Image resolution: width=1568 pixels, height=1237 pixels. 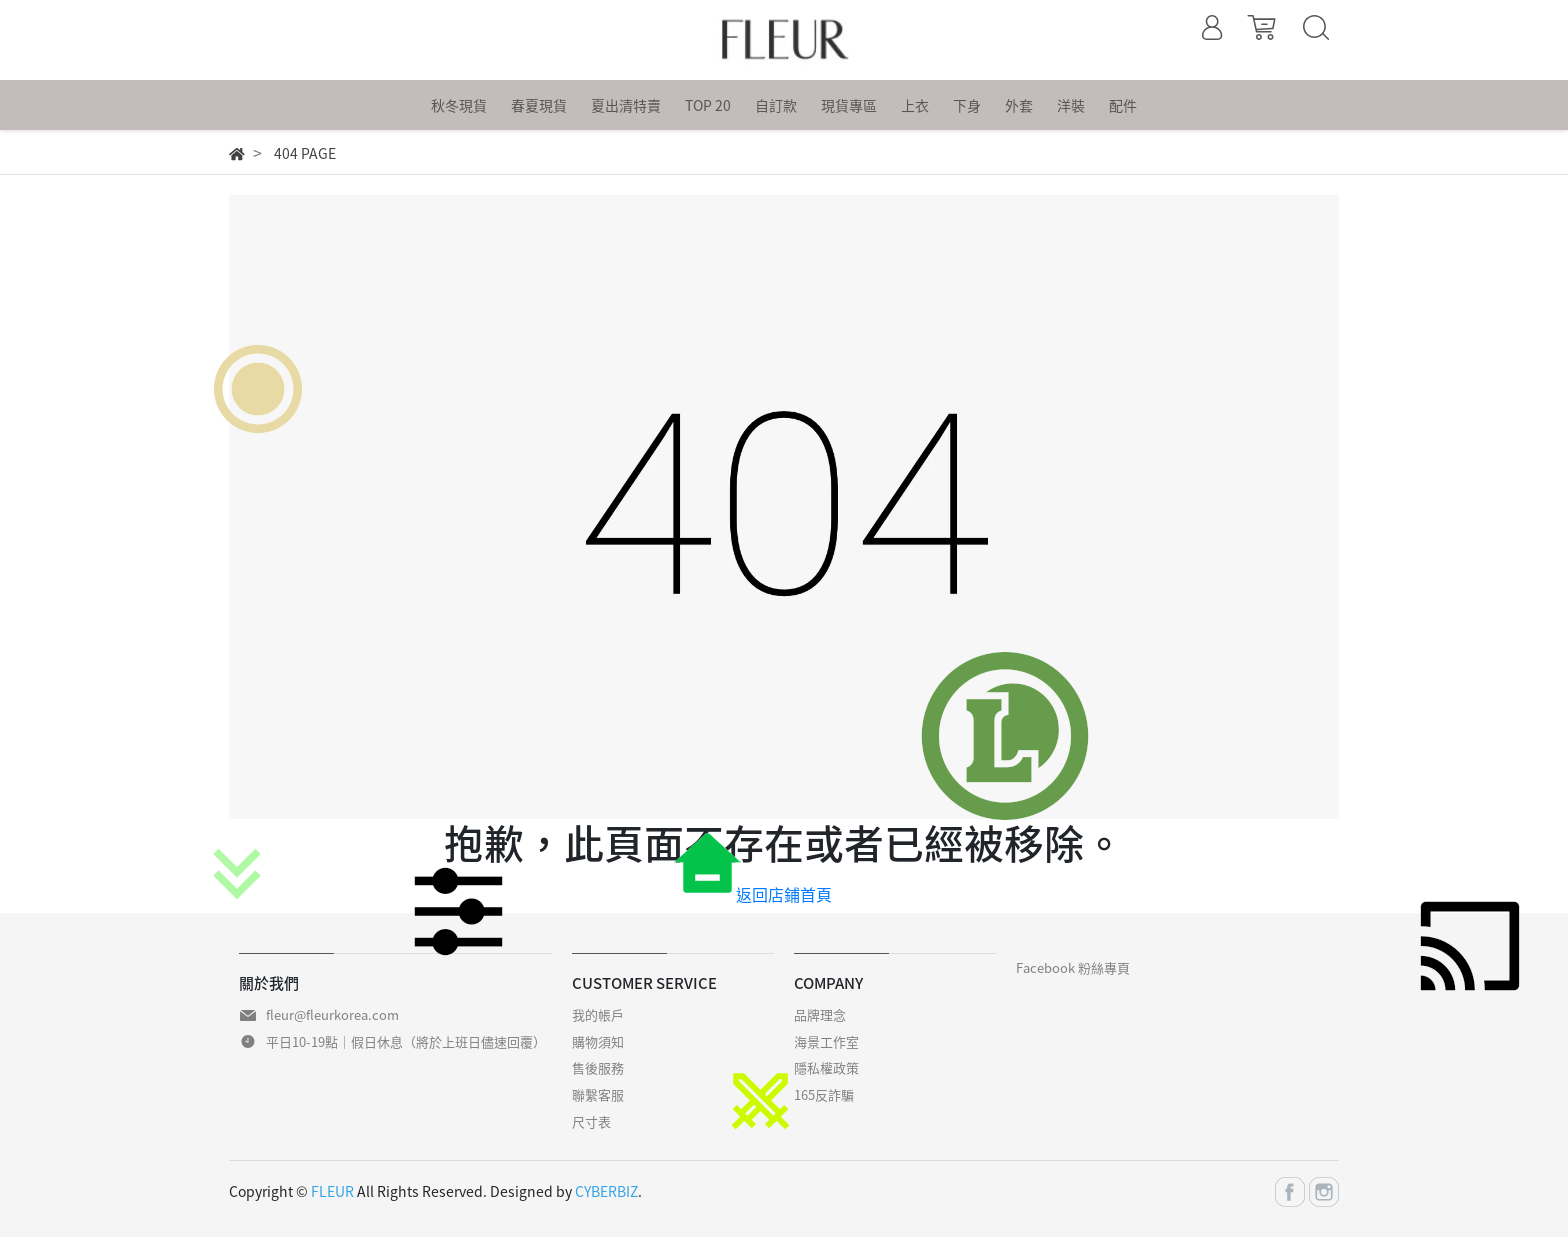 I want to click on adjust audio or equalizer settings, so click(x=458, y=911).